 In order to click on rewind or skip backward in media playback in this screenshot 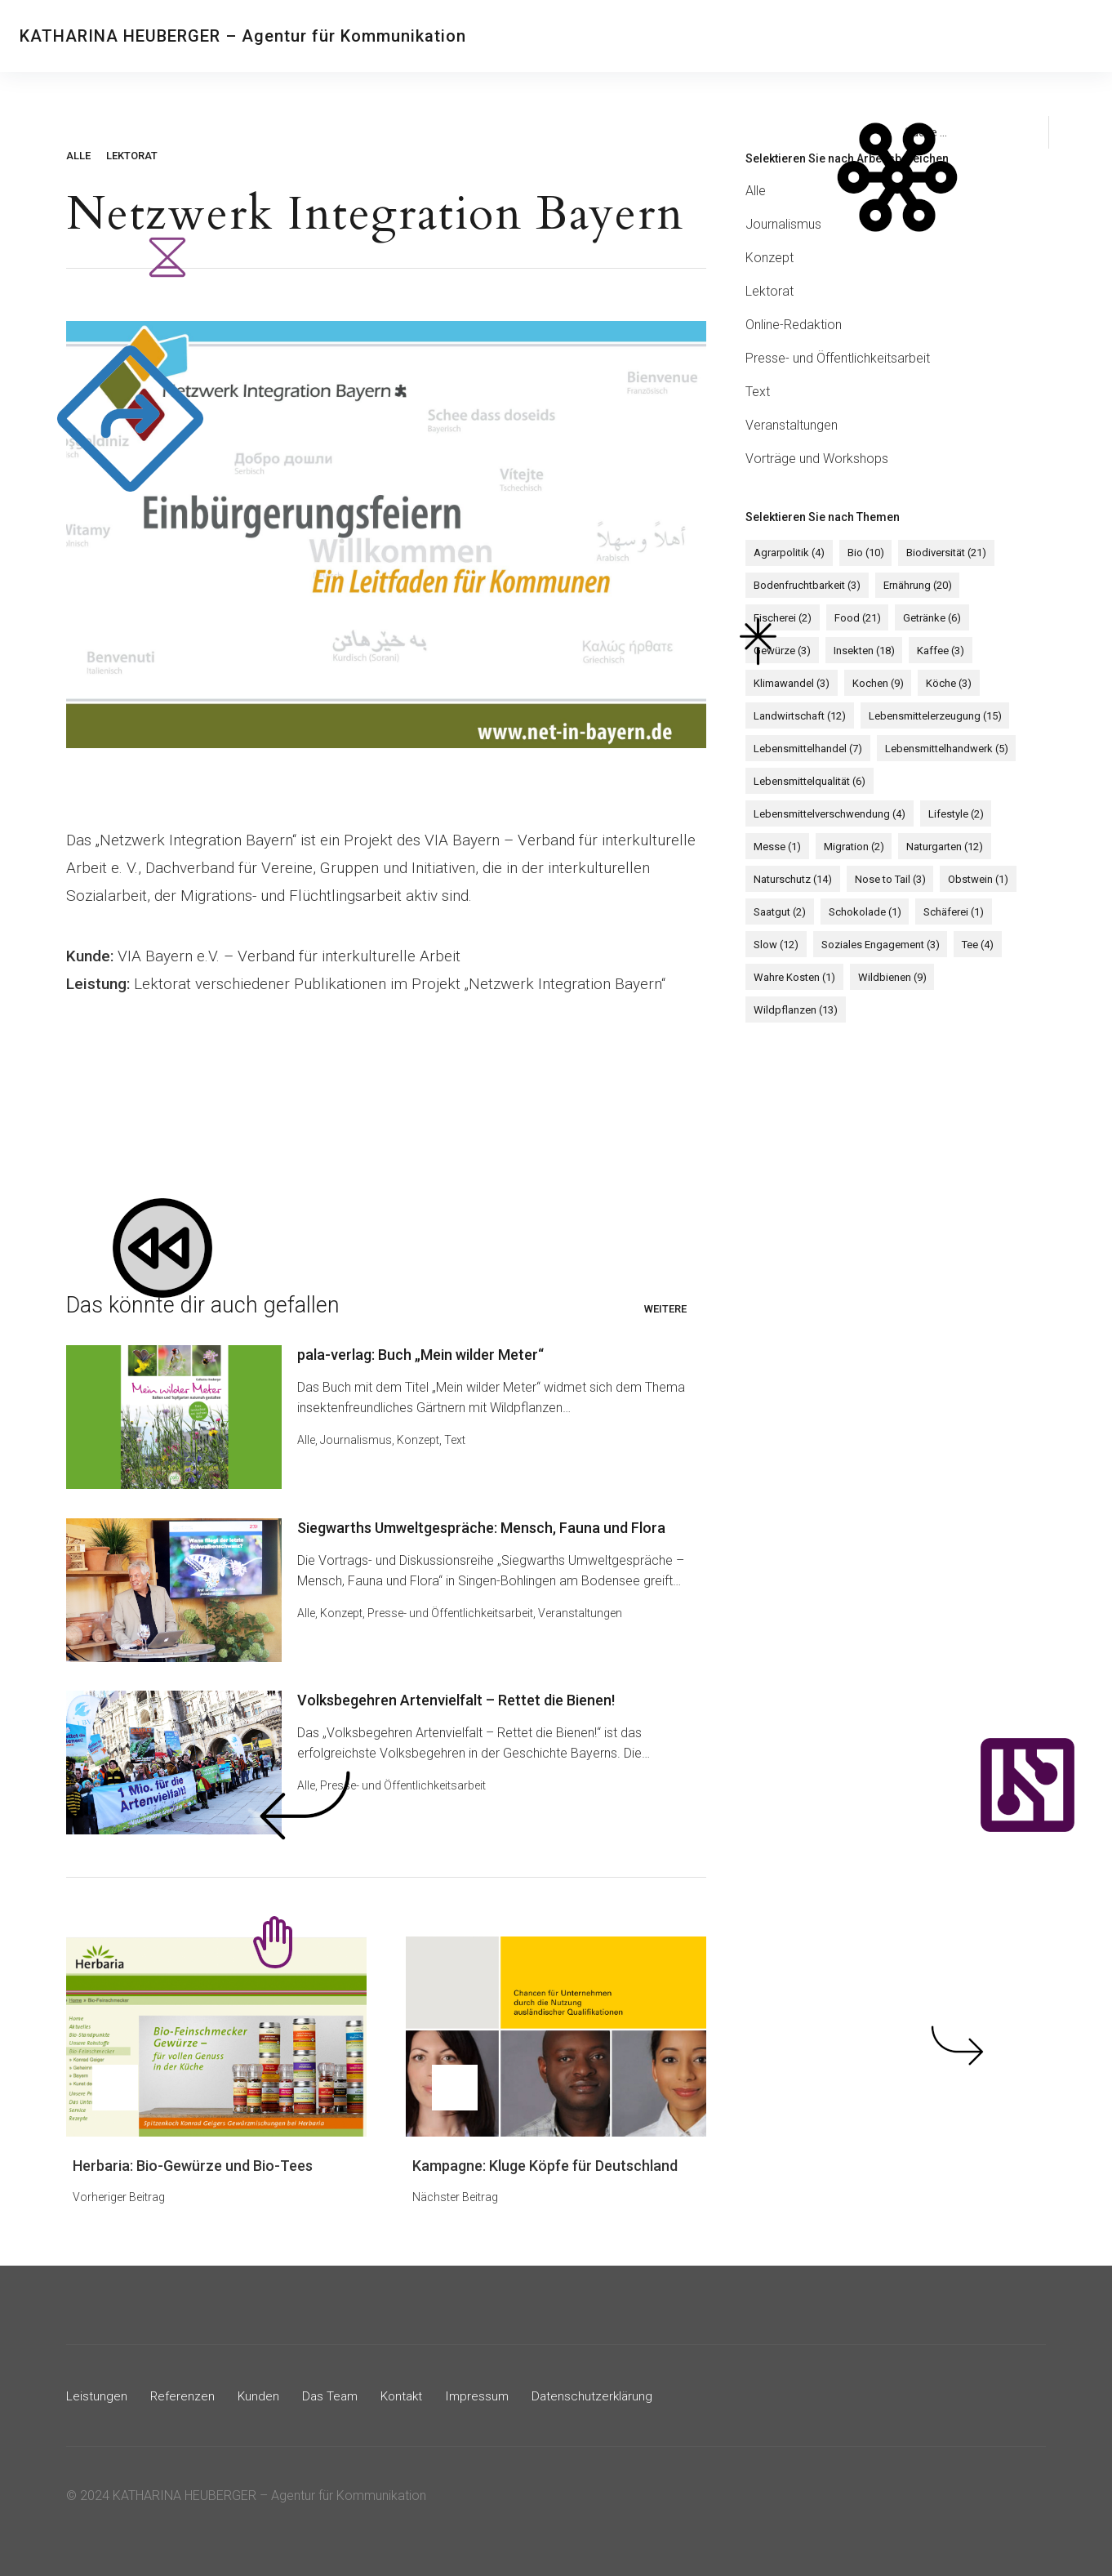, I will do `click(162, 1248)`.